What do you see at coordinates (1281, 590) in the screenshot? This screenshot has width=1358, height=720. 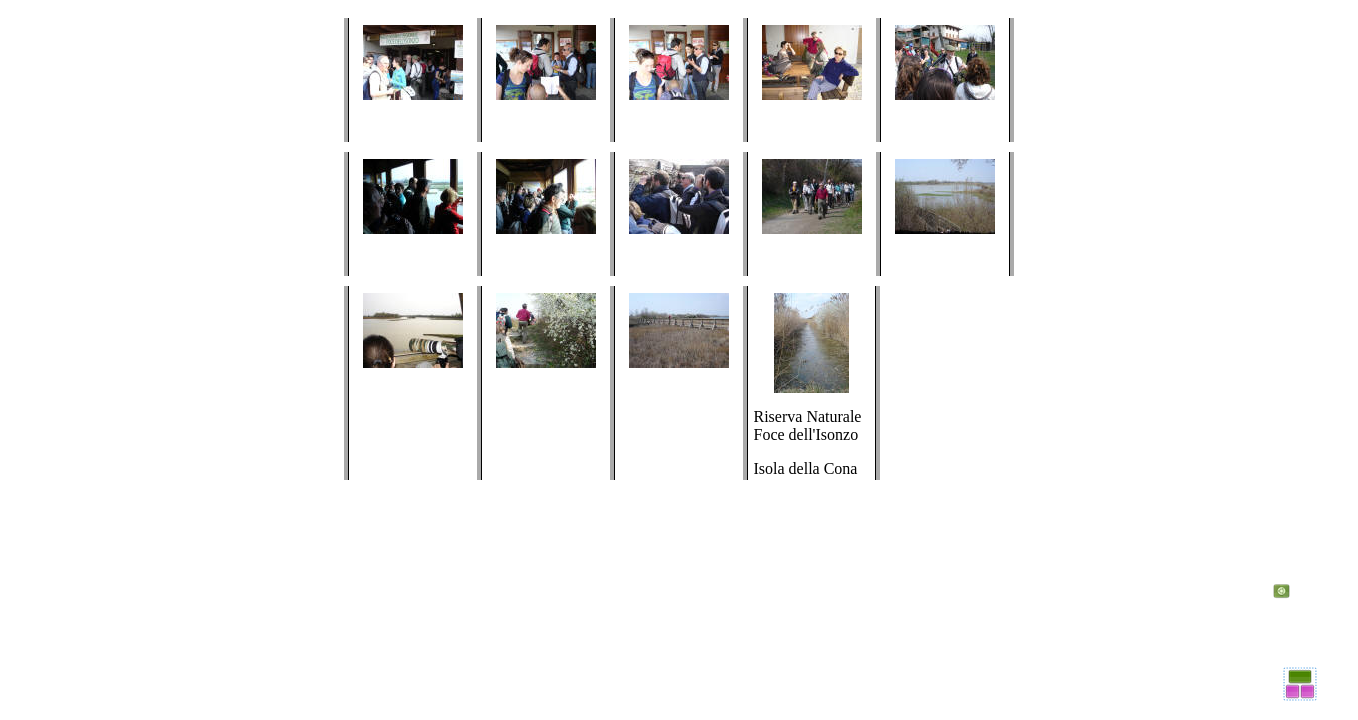 I see `navigate to desktop folder` at bounding box center [1281, 590].